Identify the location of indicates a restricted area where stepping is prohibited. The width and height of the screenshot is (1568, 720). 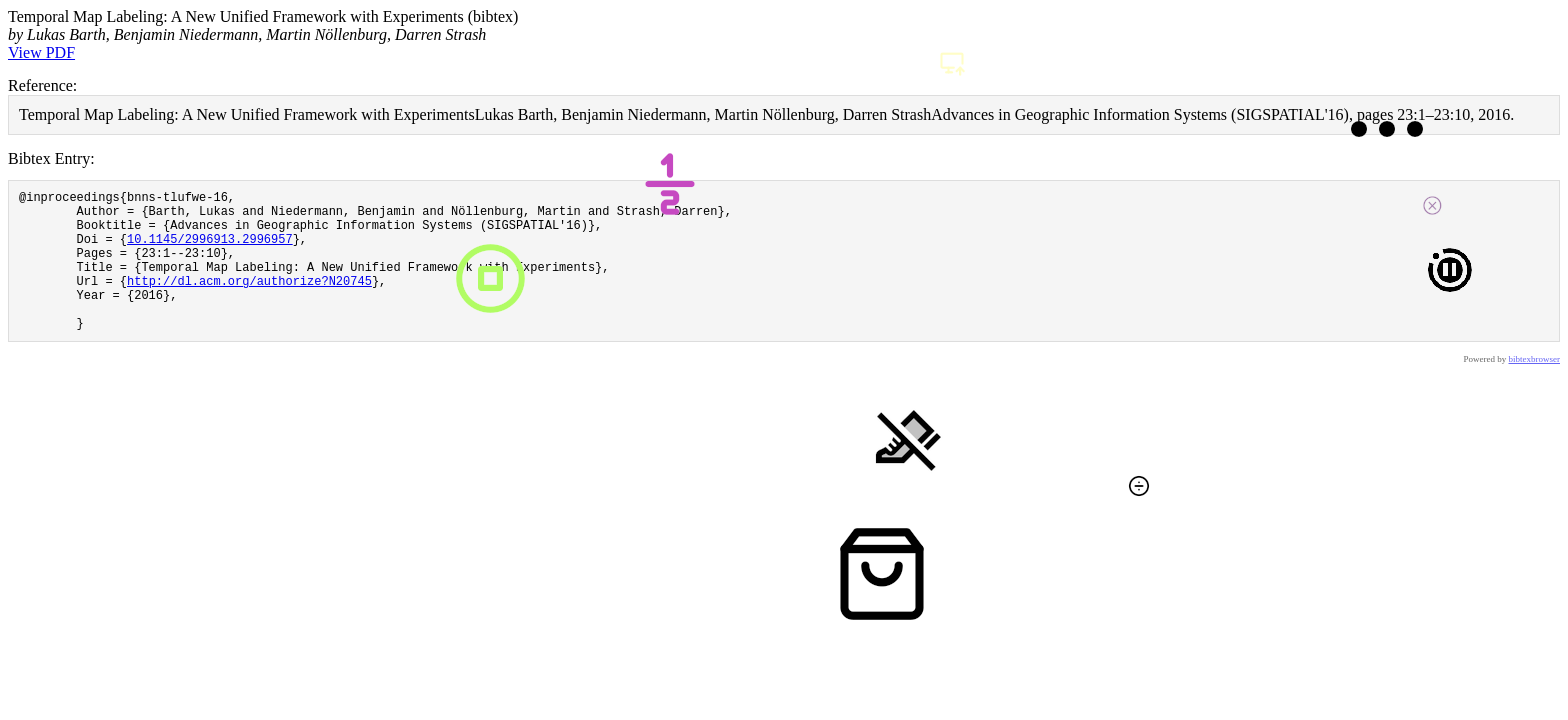
(908, 439).